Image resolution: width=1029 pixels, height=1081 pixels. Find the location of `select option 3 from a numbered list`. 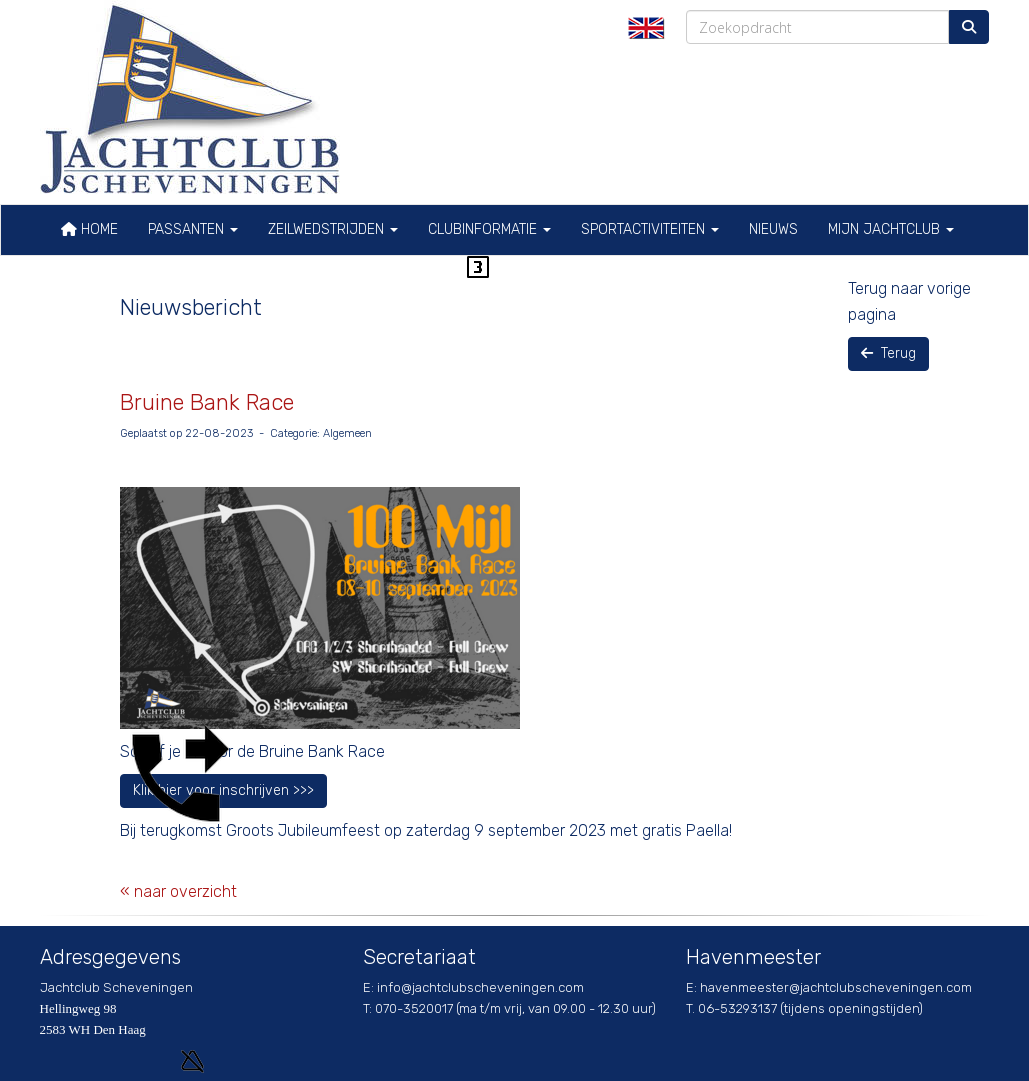

select option 3 from a numbered list is located at coordinates (478, 267).